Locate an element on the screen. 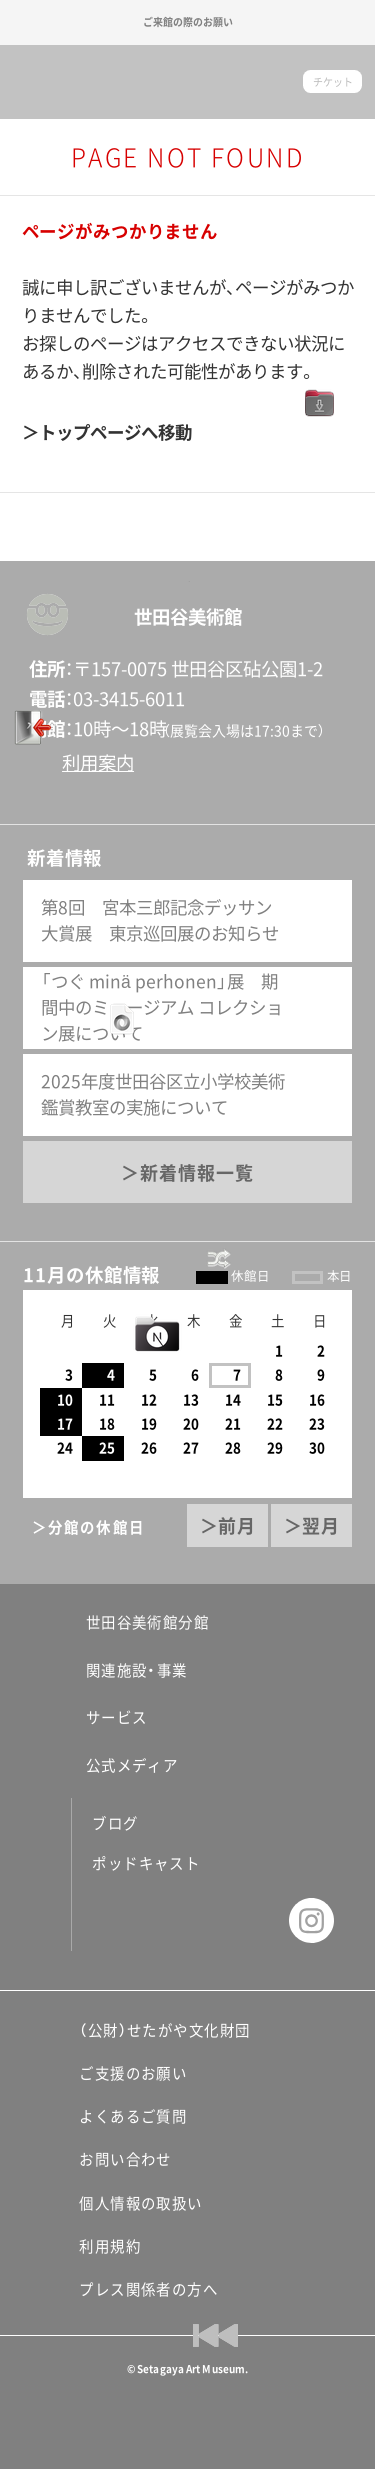 The image size is (375, 2469). indicates a nerdy or intellectual reaction is located at coordinates (47, 614).